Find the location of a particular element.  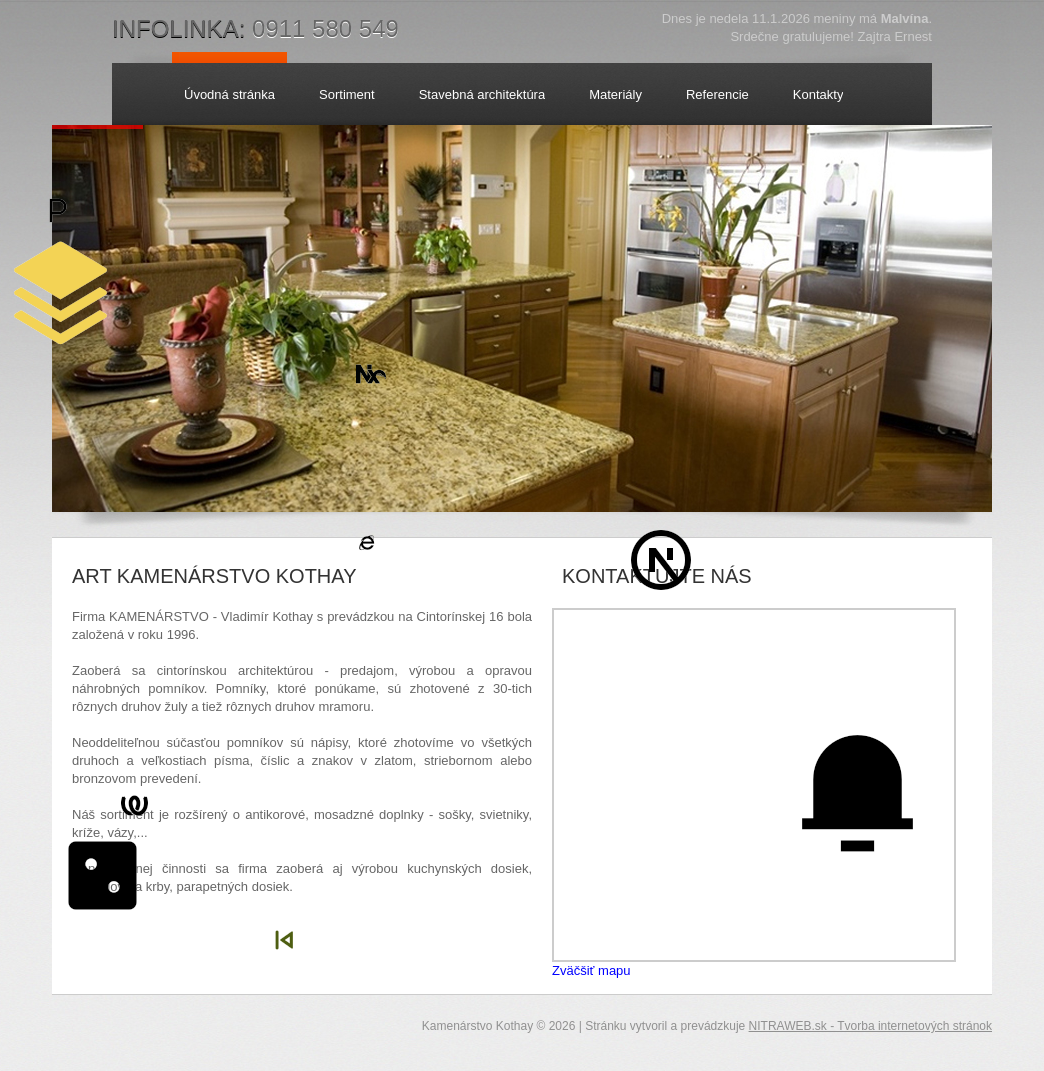

Next.js framework logo is located at coordinates (661, 560).